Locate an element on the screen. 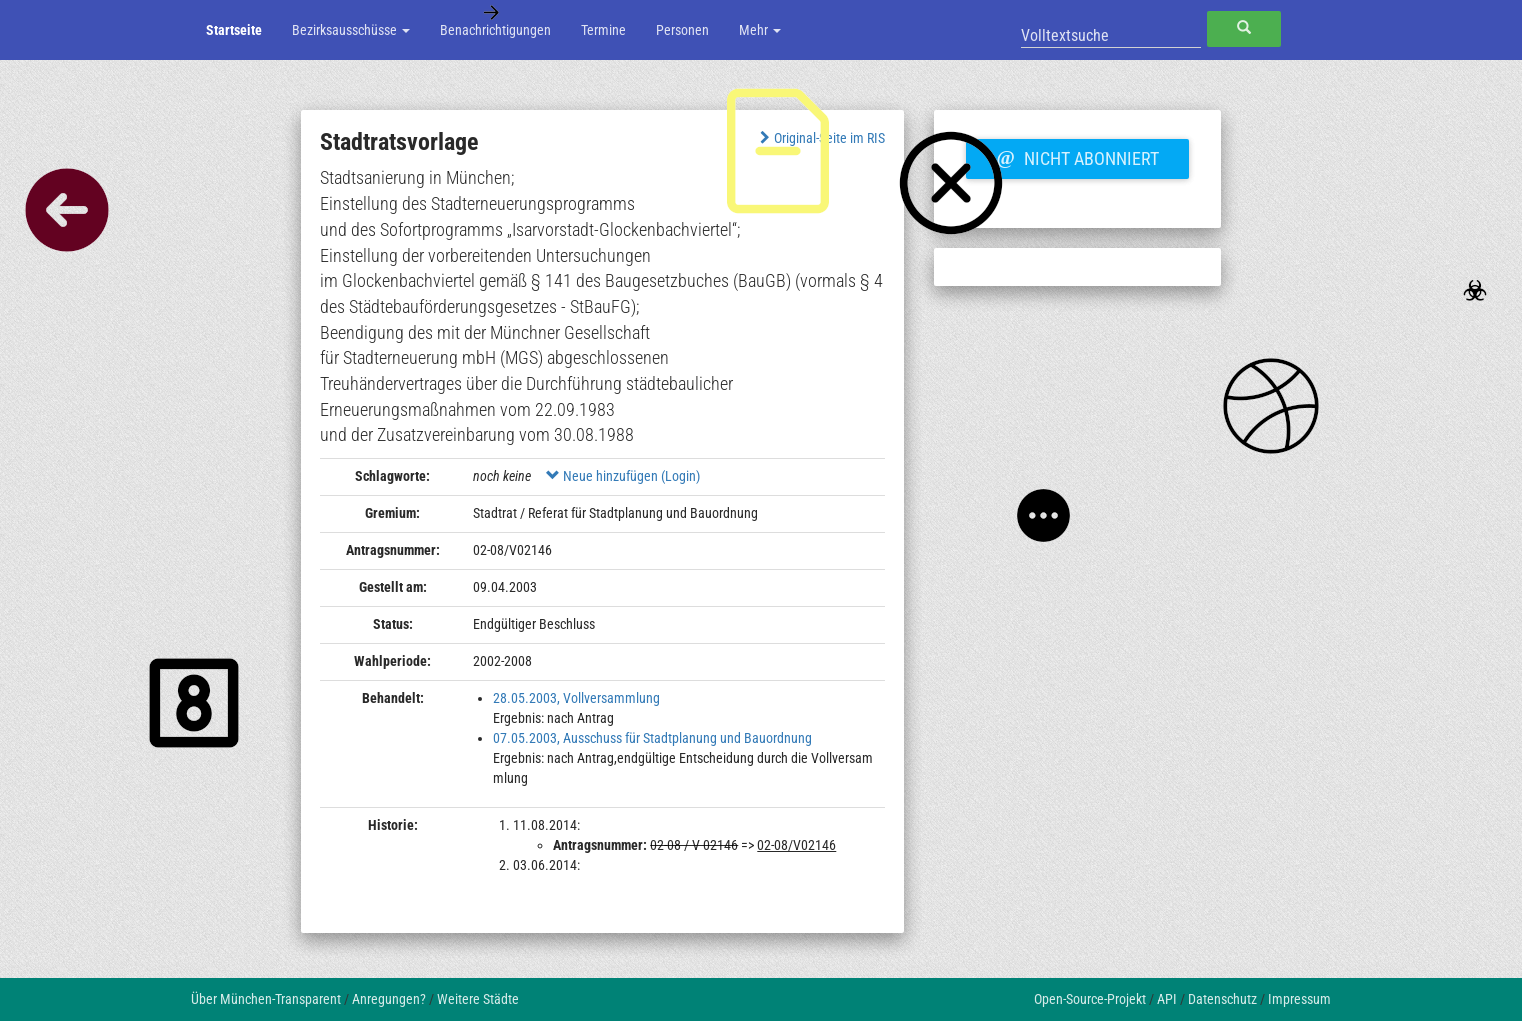 This screenshot has width=1522, height=1021. navigate to the next page or step is located at coordinates (491, 12).